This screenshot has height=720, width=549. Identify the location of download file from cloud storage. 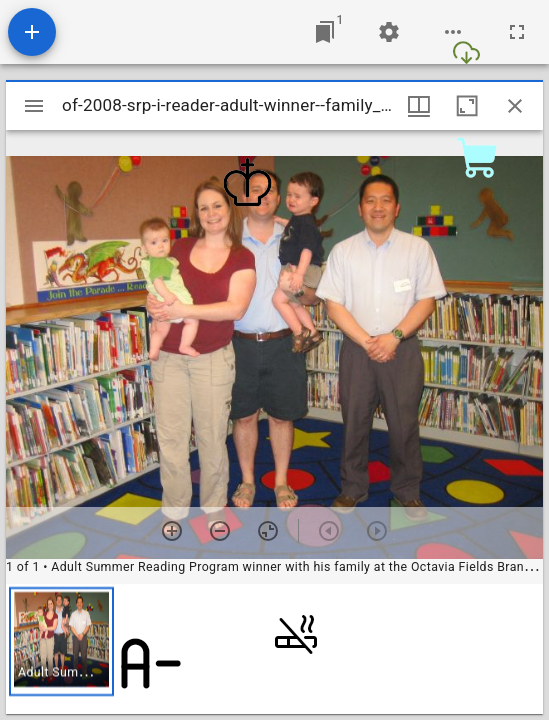
(466, 52).